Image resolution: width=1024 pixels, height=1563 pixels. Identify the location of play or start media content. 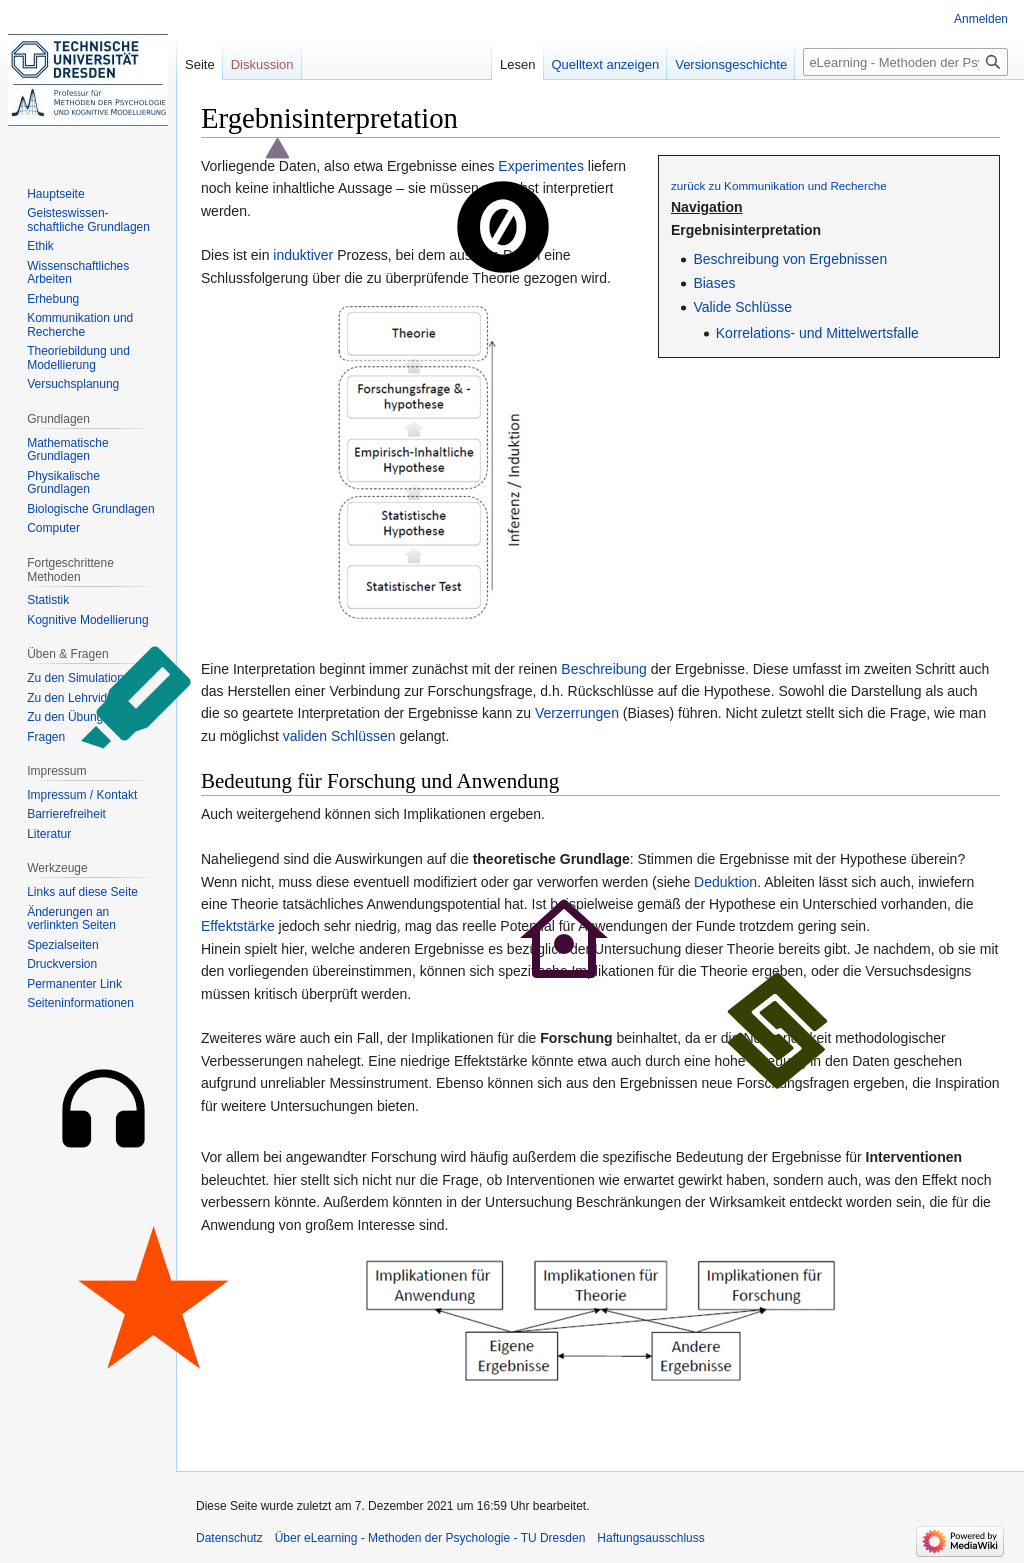
(277, 148).